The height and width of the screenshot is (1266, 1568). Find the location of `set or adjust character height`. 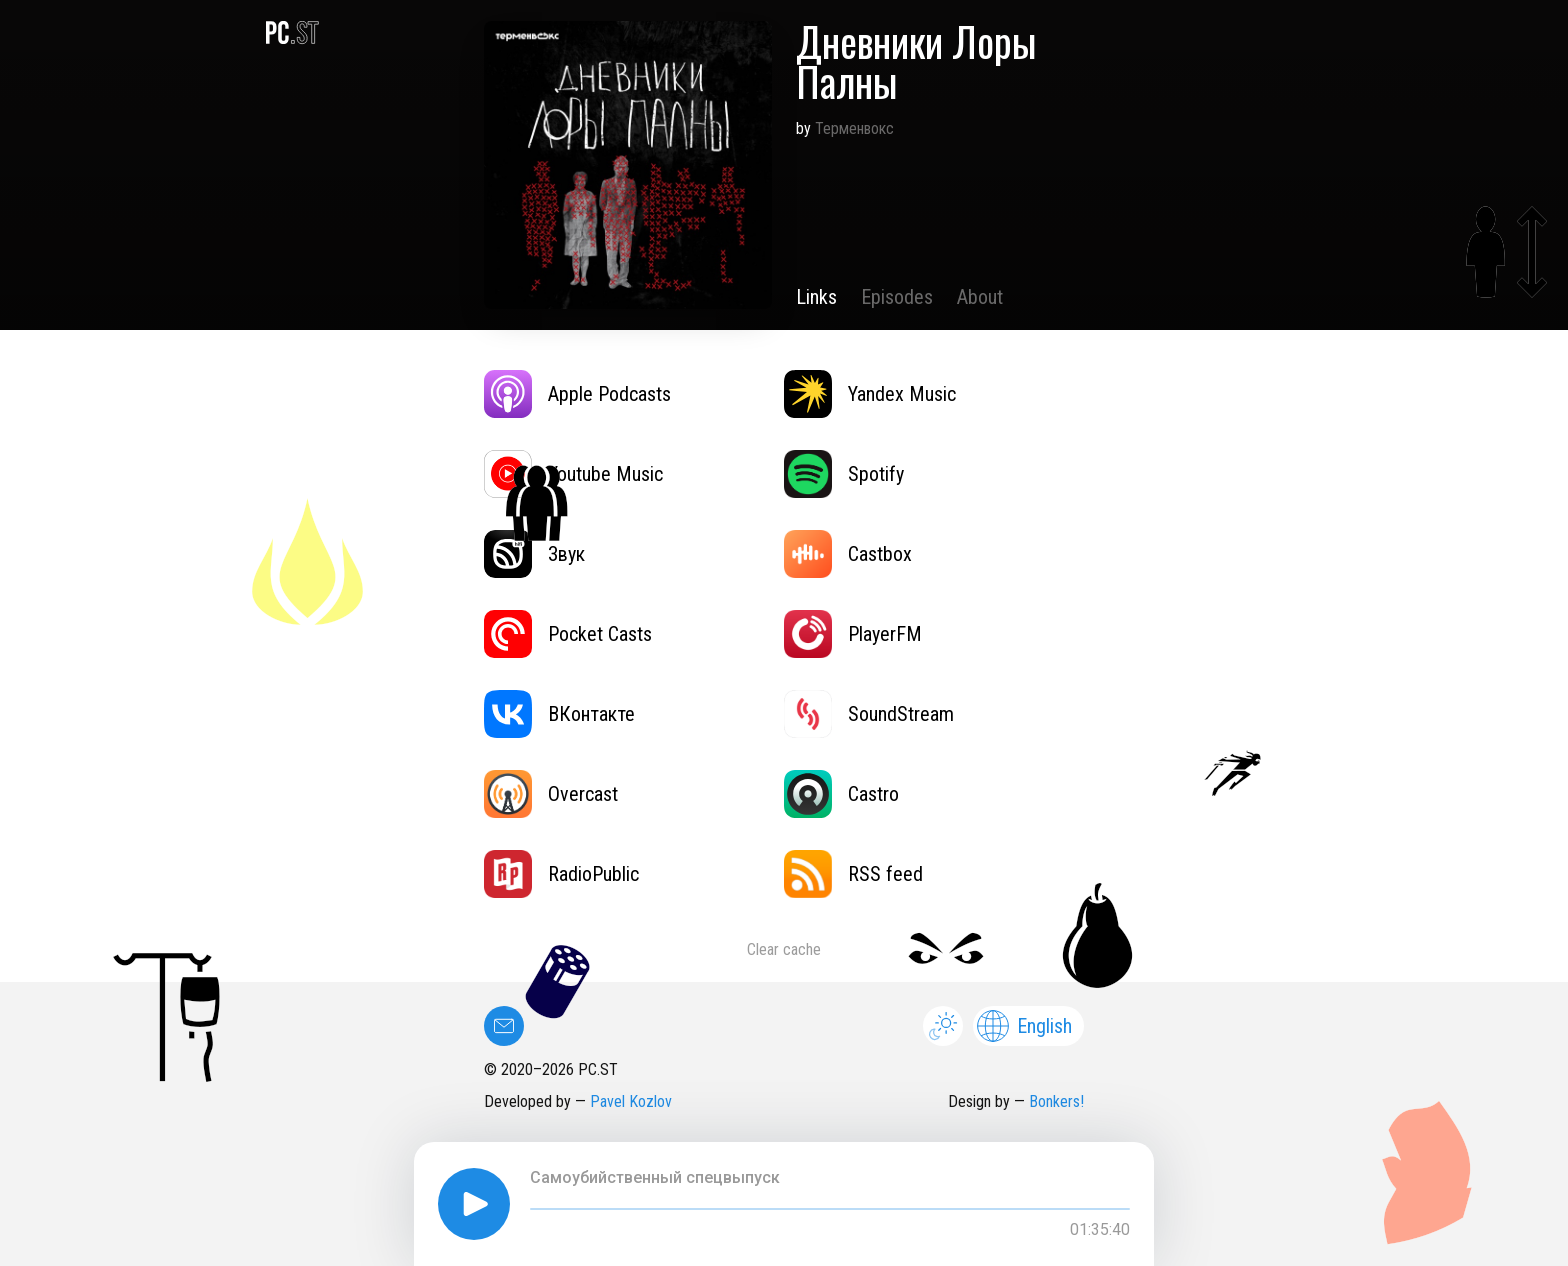

set or adjust character height is located at coordinates (1507, 252).